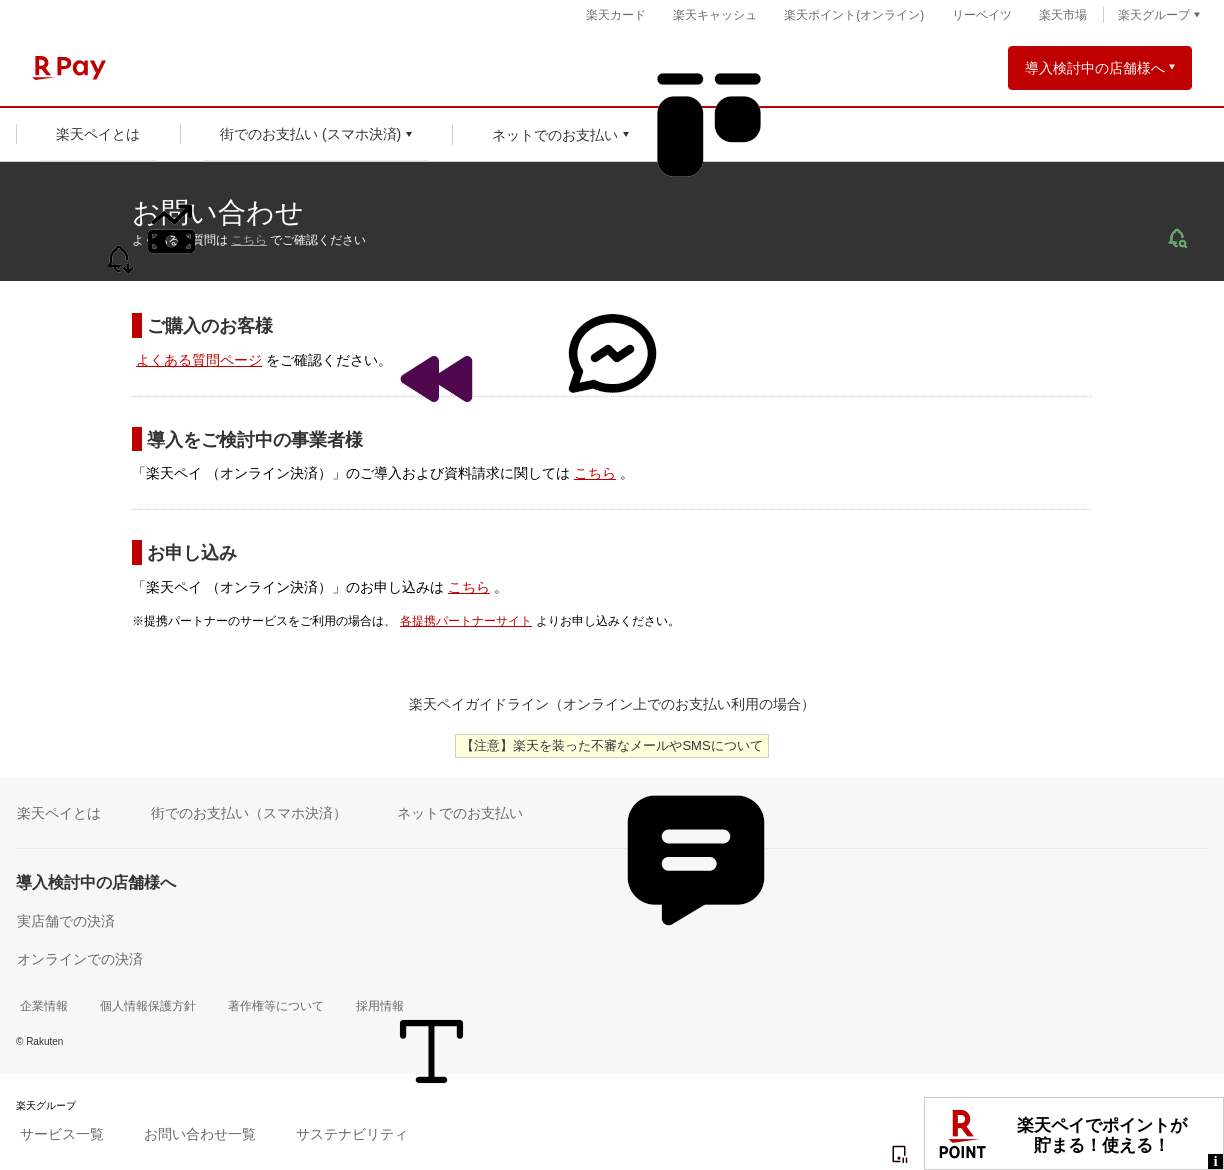 Image resolution: width=1224 pixels, height=1170 pixels. I want to click on download notifications, so click(119, 259).